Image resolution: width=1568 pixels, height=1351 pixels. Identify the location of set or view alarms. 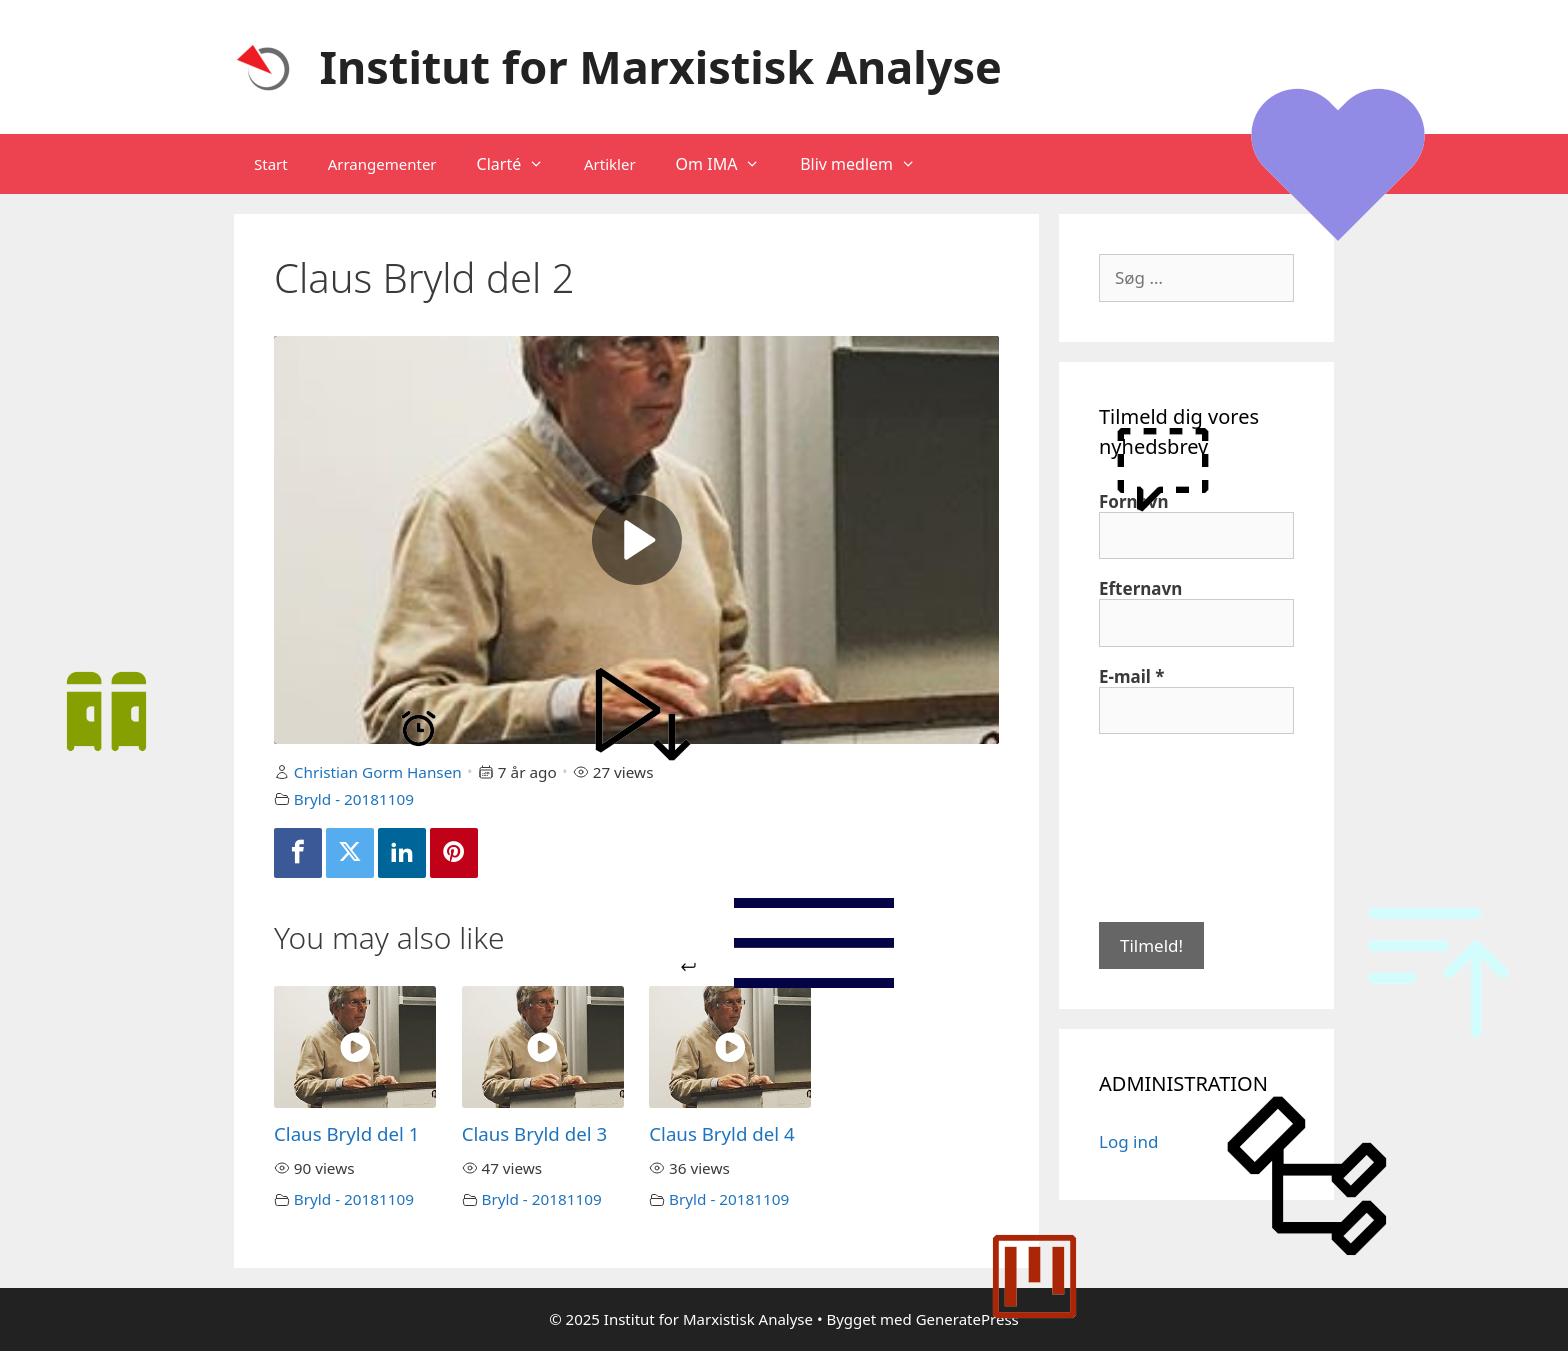
(418, 728).